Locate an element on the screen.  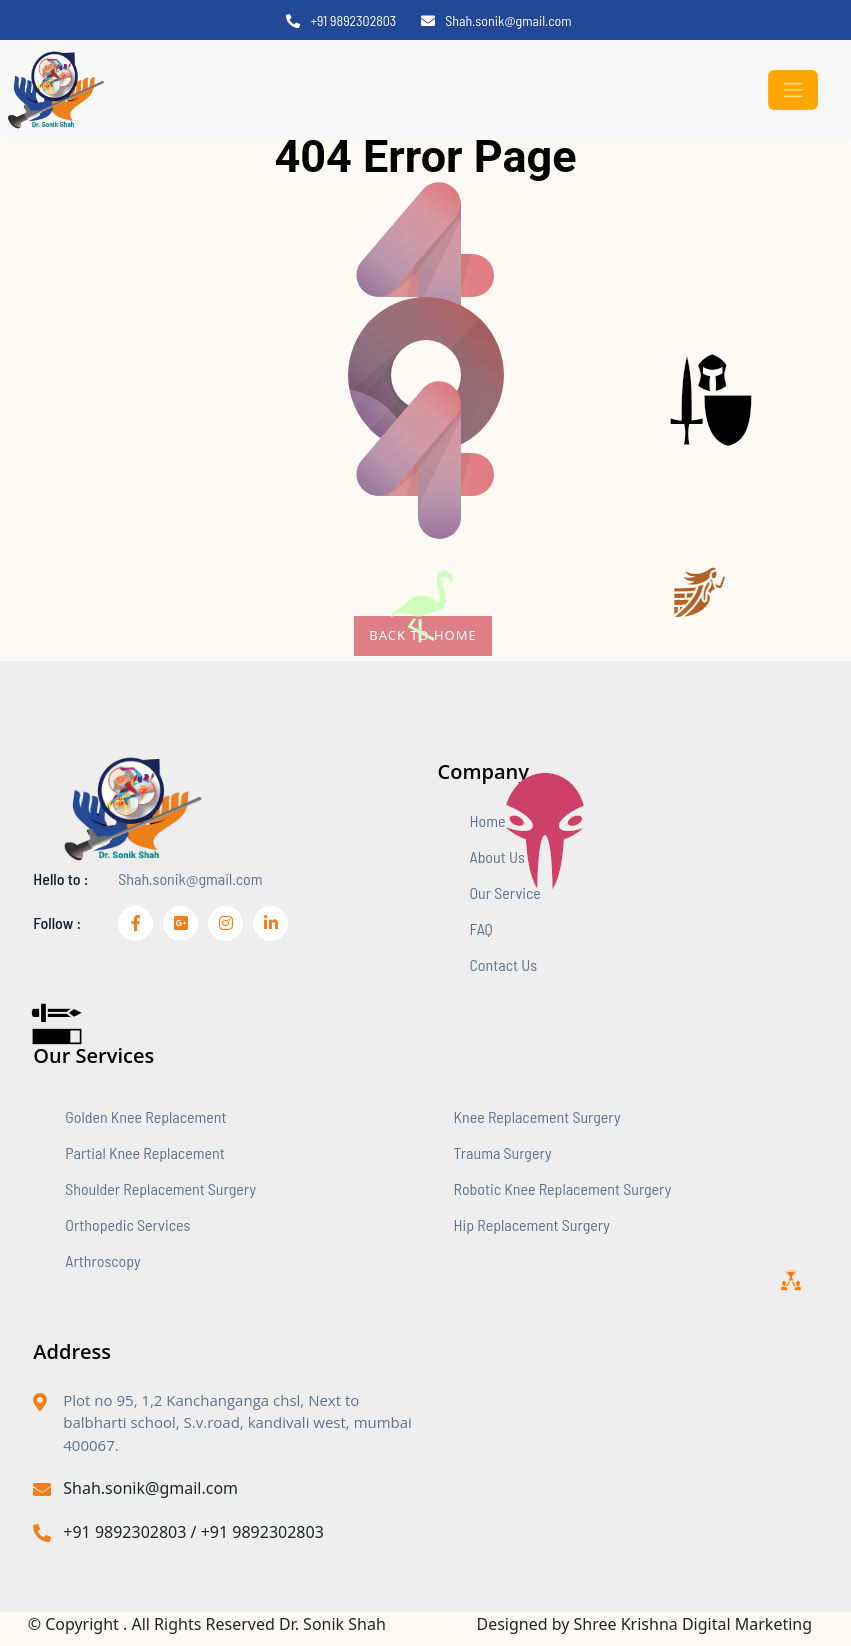
alien or extraterrestrial enemy indicator is located at coordinates (544, 831).